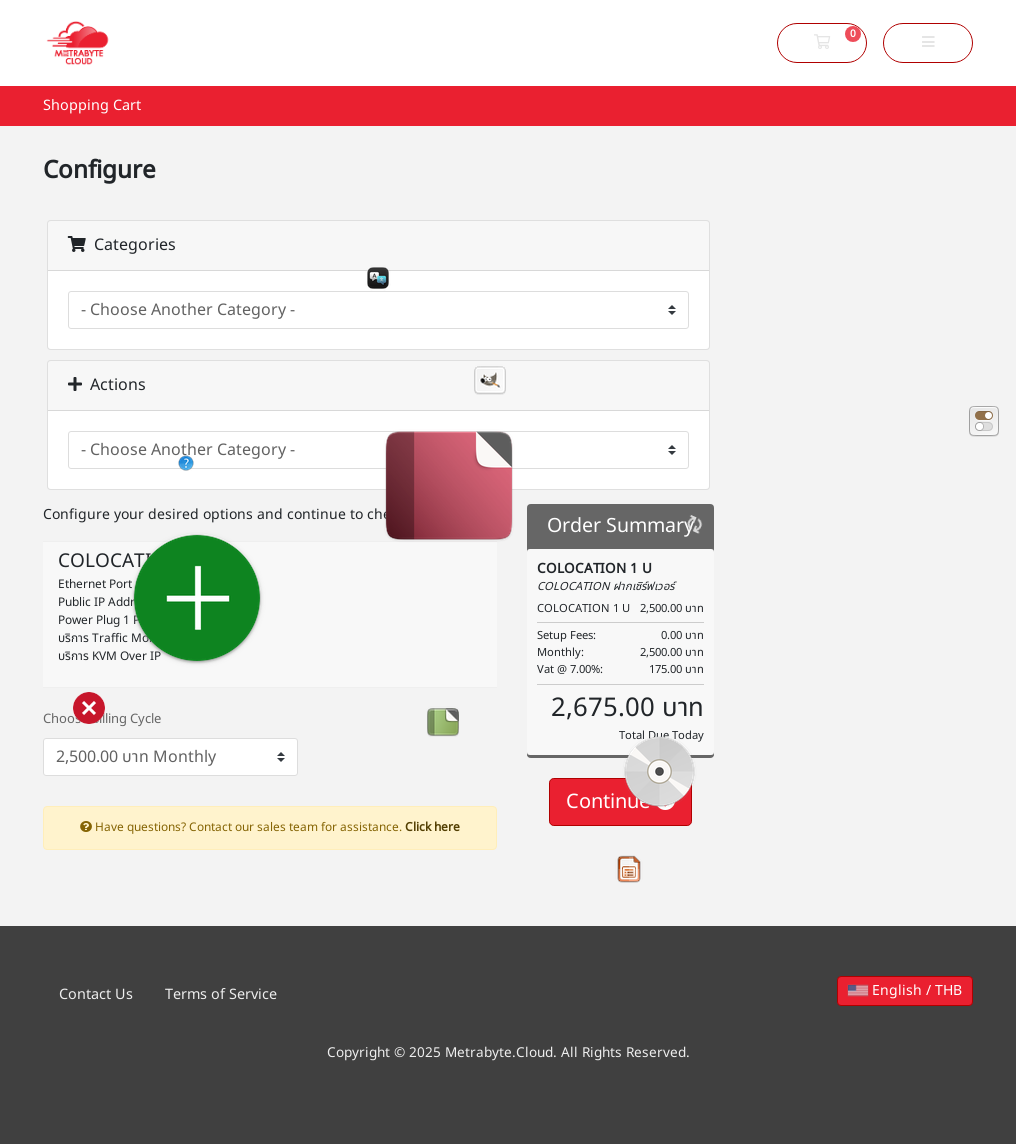  I want to click on indicates a DVD-RW drive or rewritable disc, so click(659, 771).